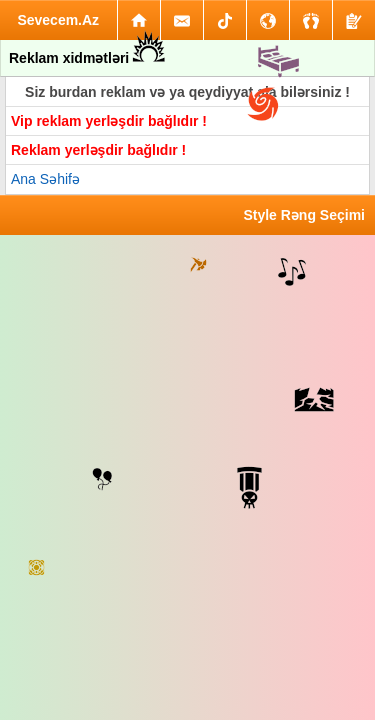 The width and height of the screenshot is (375, 720). Describe the element at coordinates (278, 61) in the screenshot. I see `book a hotel or accommodation` at that location.